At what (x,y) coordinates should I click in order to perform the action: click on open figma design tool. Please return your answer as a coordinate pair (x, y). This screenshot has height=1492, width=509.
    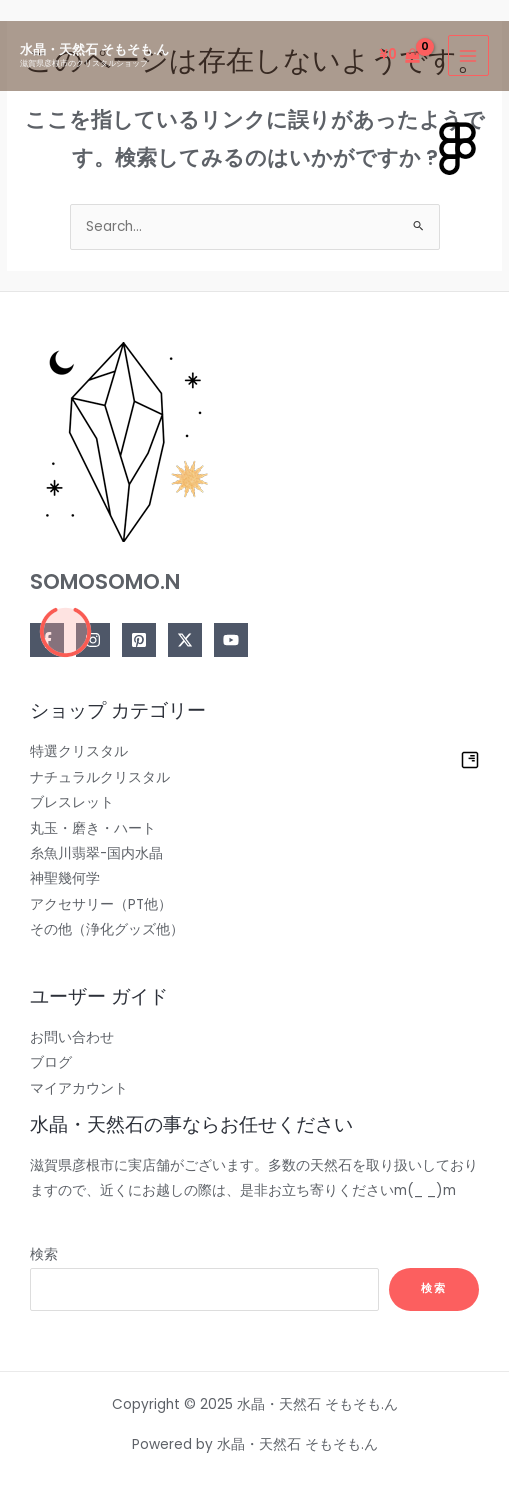
    Looking at the image, I should click on (457, 147).